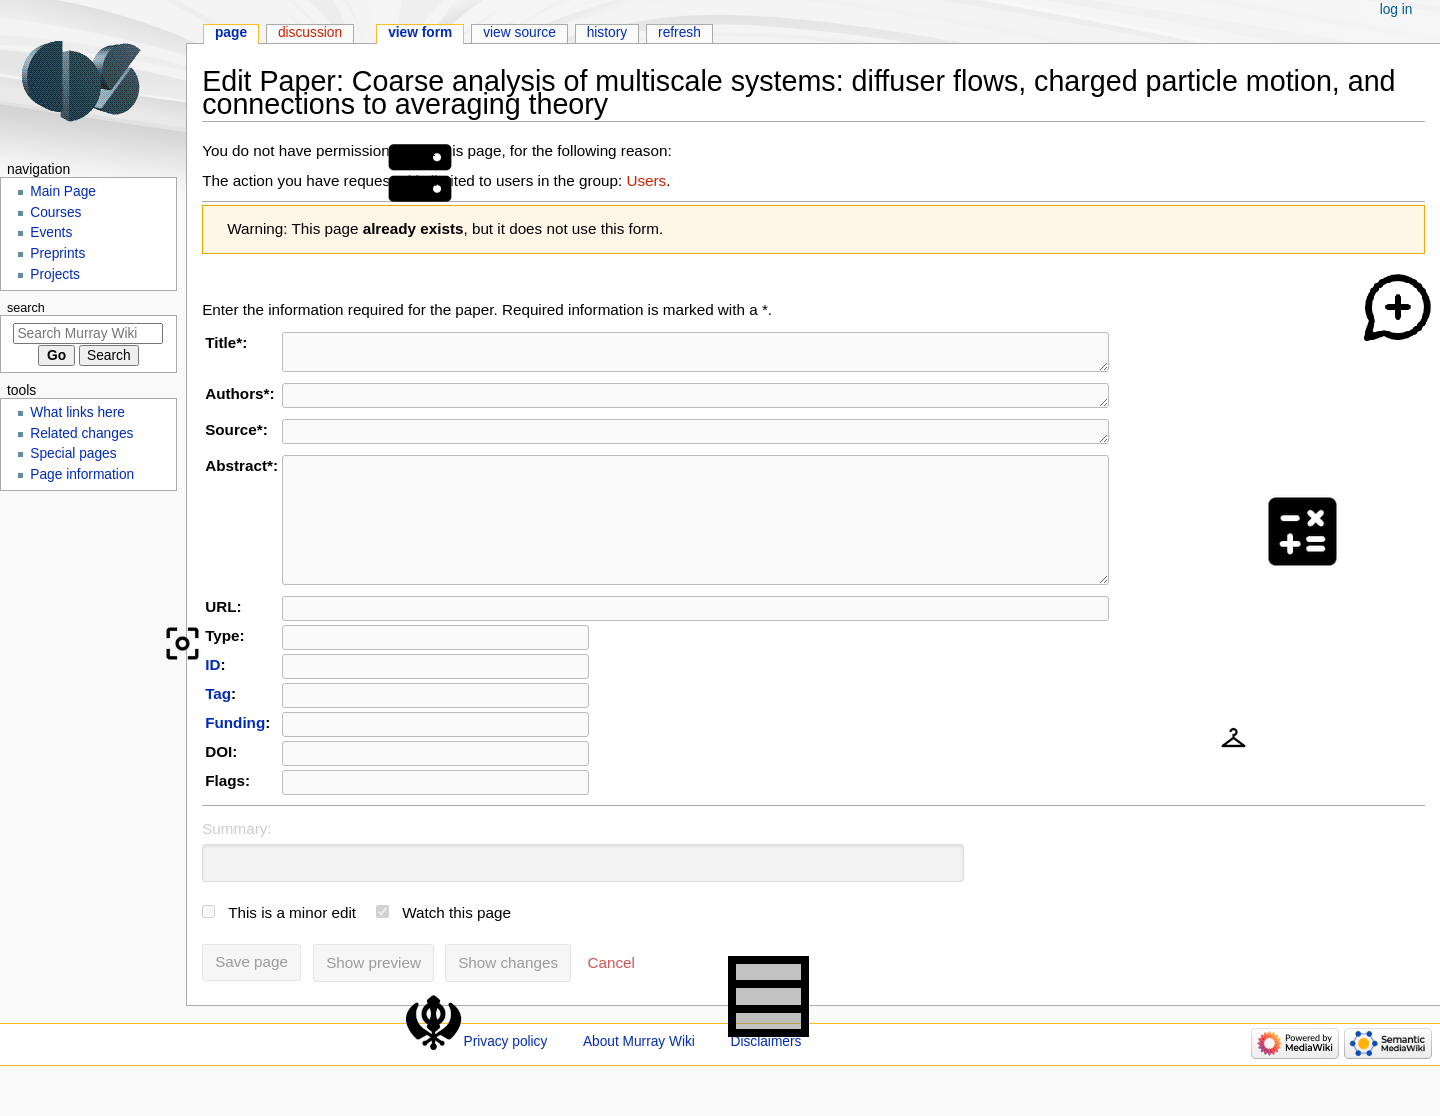  I want to click on access storage or server settings, so click(420, 173).